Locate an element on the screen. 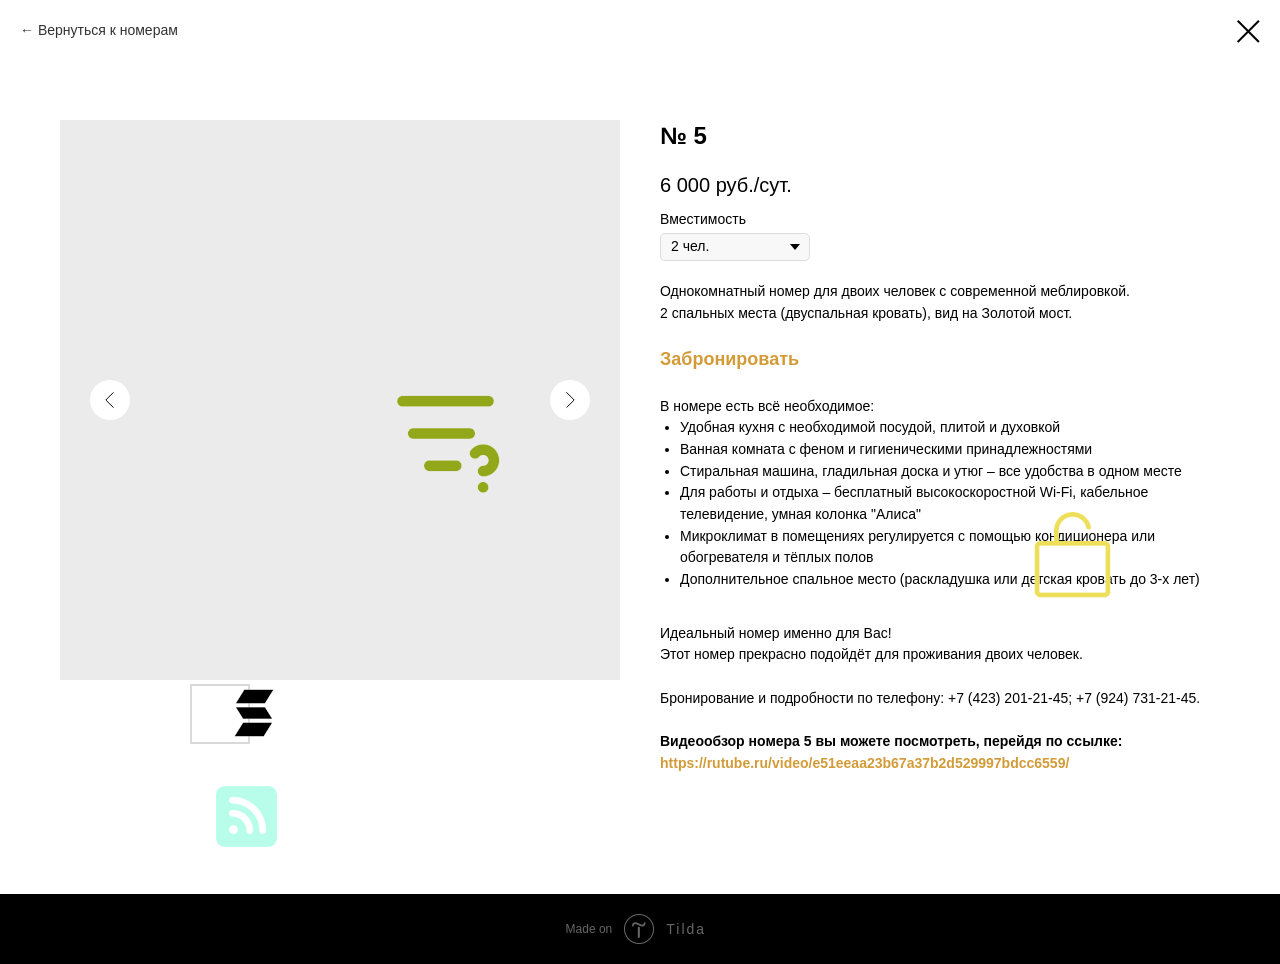  view stacked layers or map overlays is located at coordinates (254, 713).